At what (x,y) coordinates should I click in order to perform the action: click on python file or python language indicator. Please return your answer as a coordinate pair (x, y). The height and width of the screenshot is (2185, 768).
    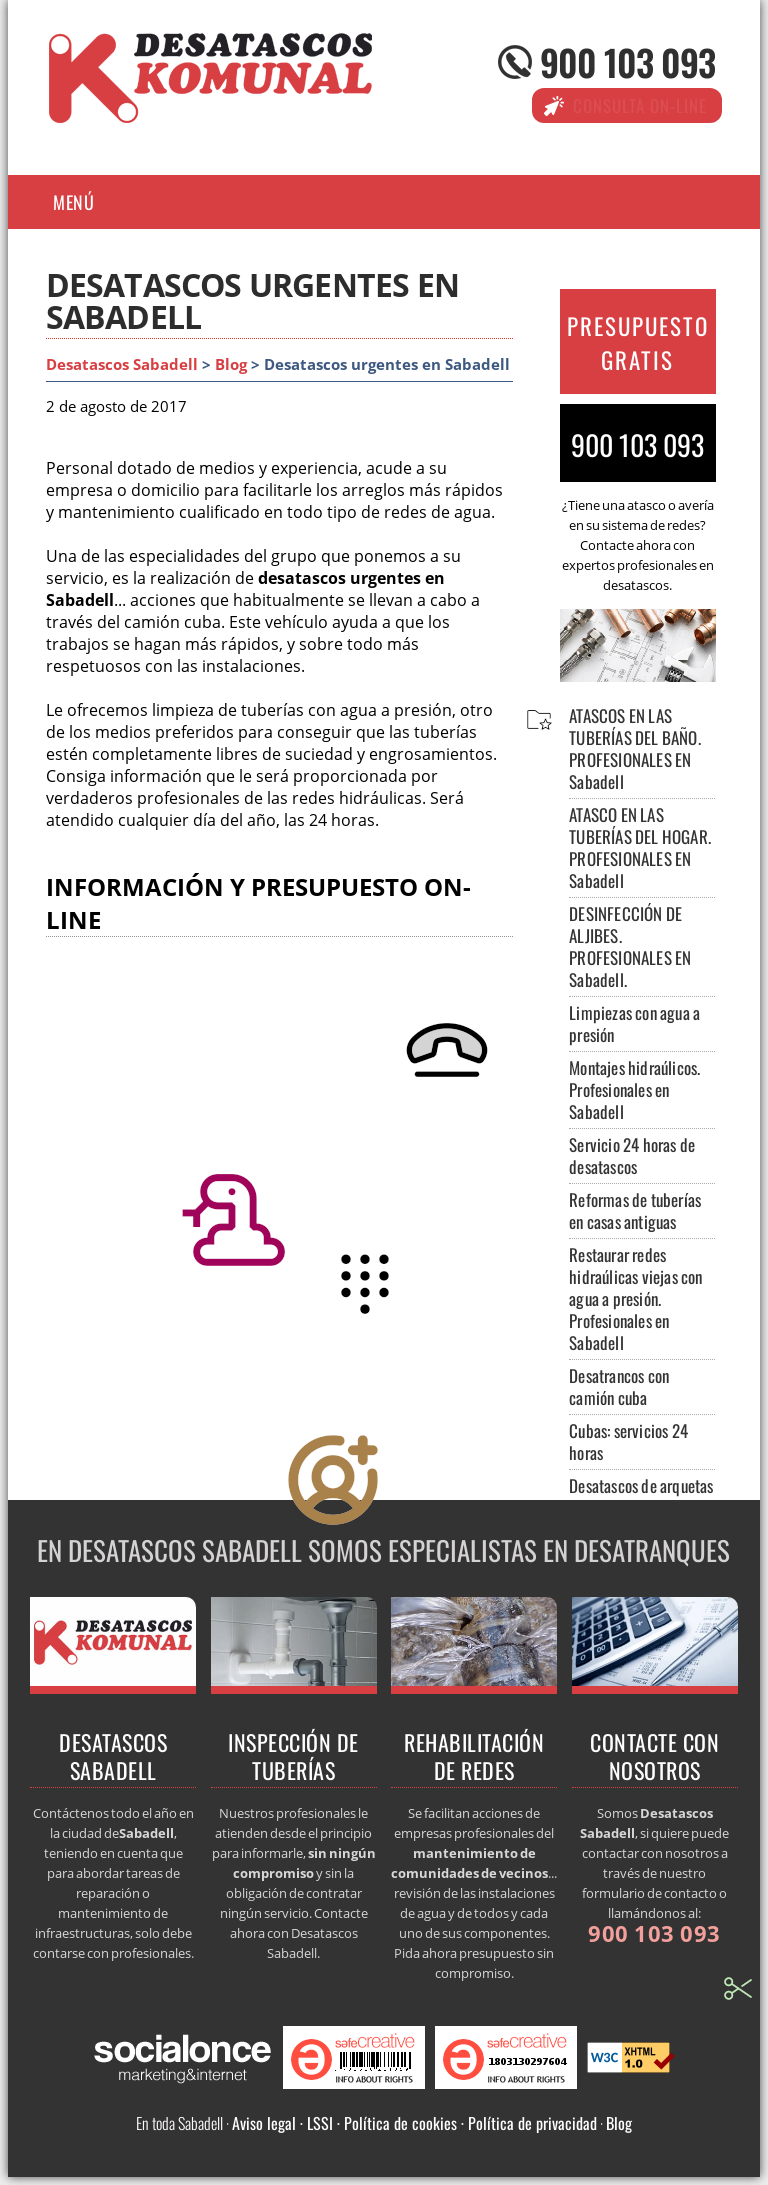
    Looking at the image, I should click on (235, 1223).